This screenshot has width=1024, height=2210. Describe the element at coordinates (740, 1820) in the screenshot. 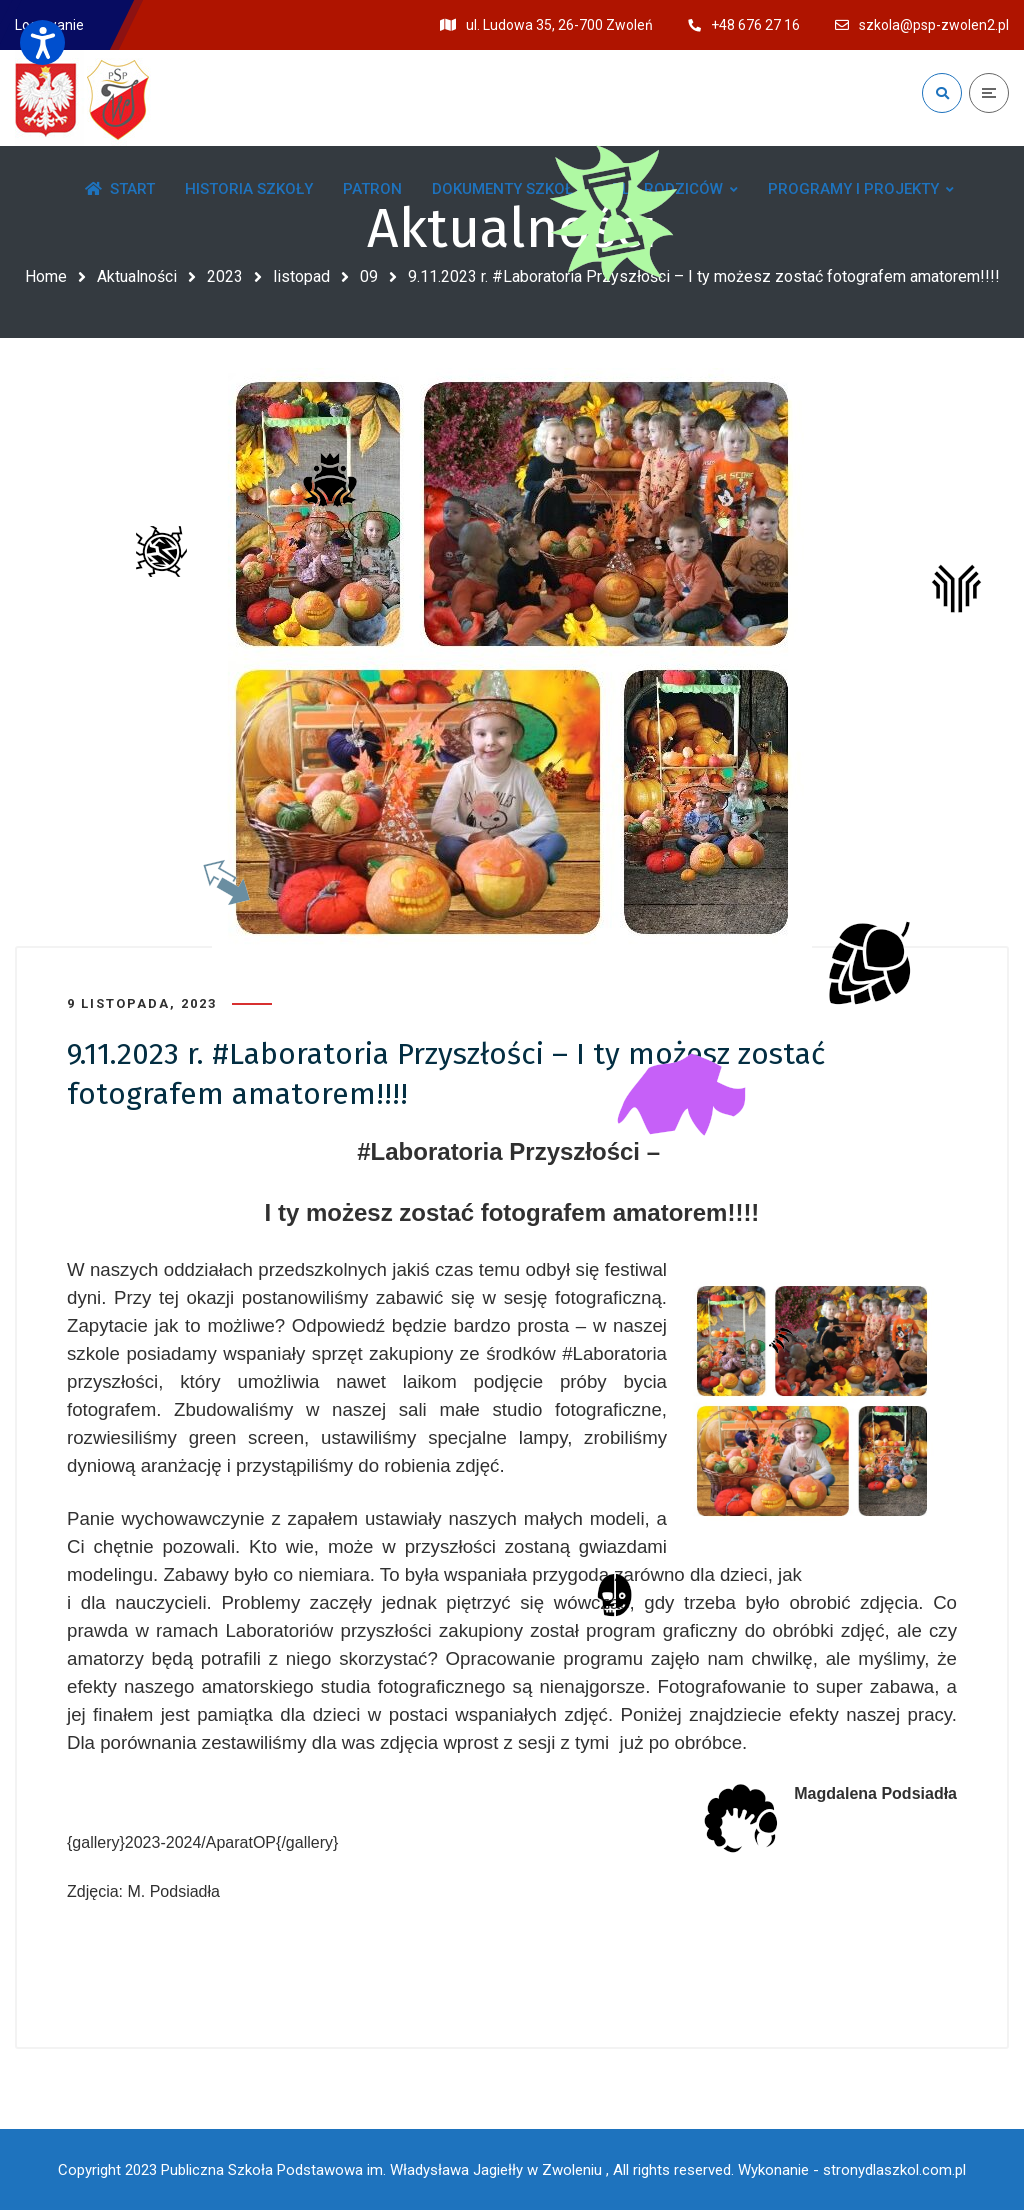

I see `indicates pest infestation or decay status` at that location.